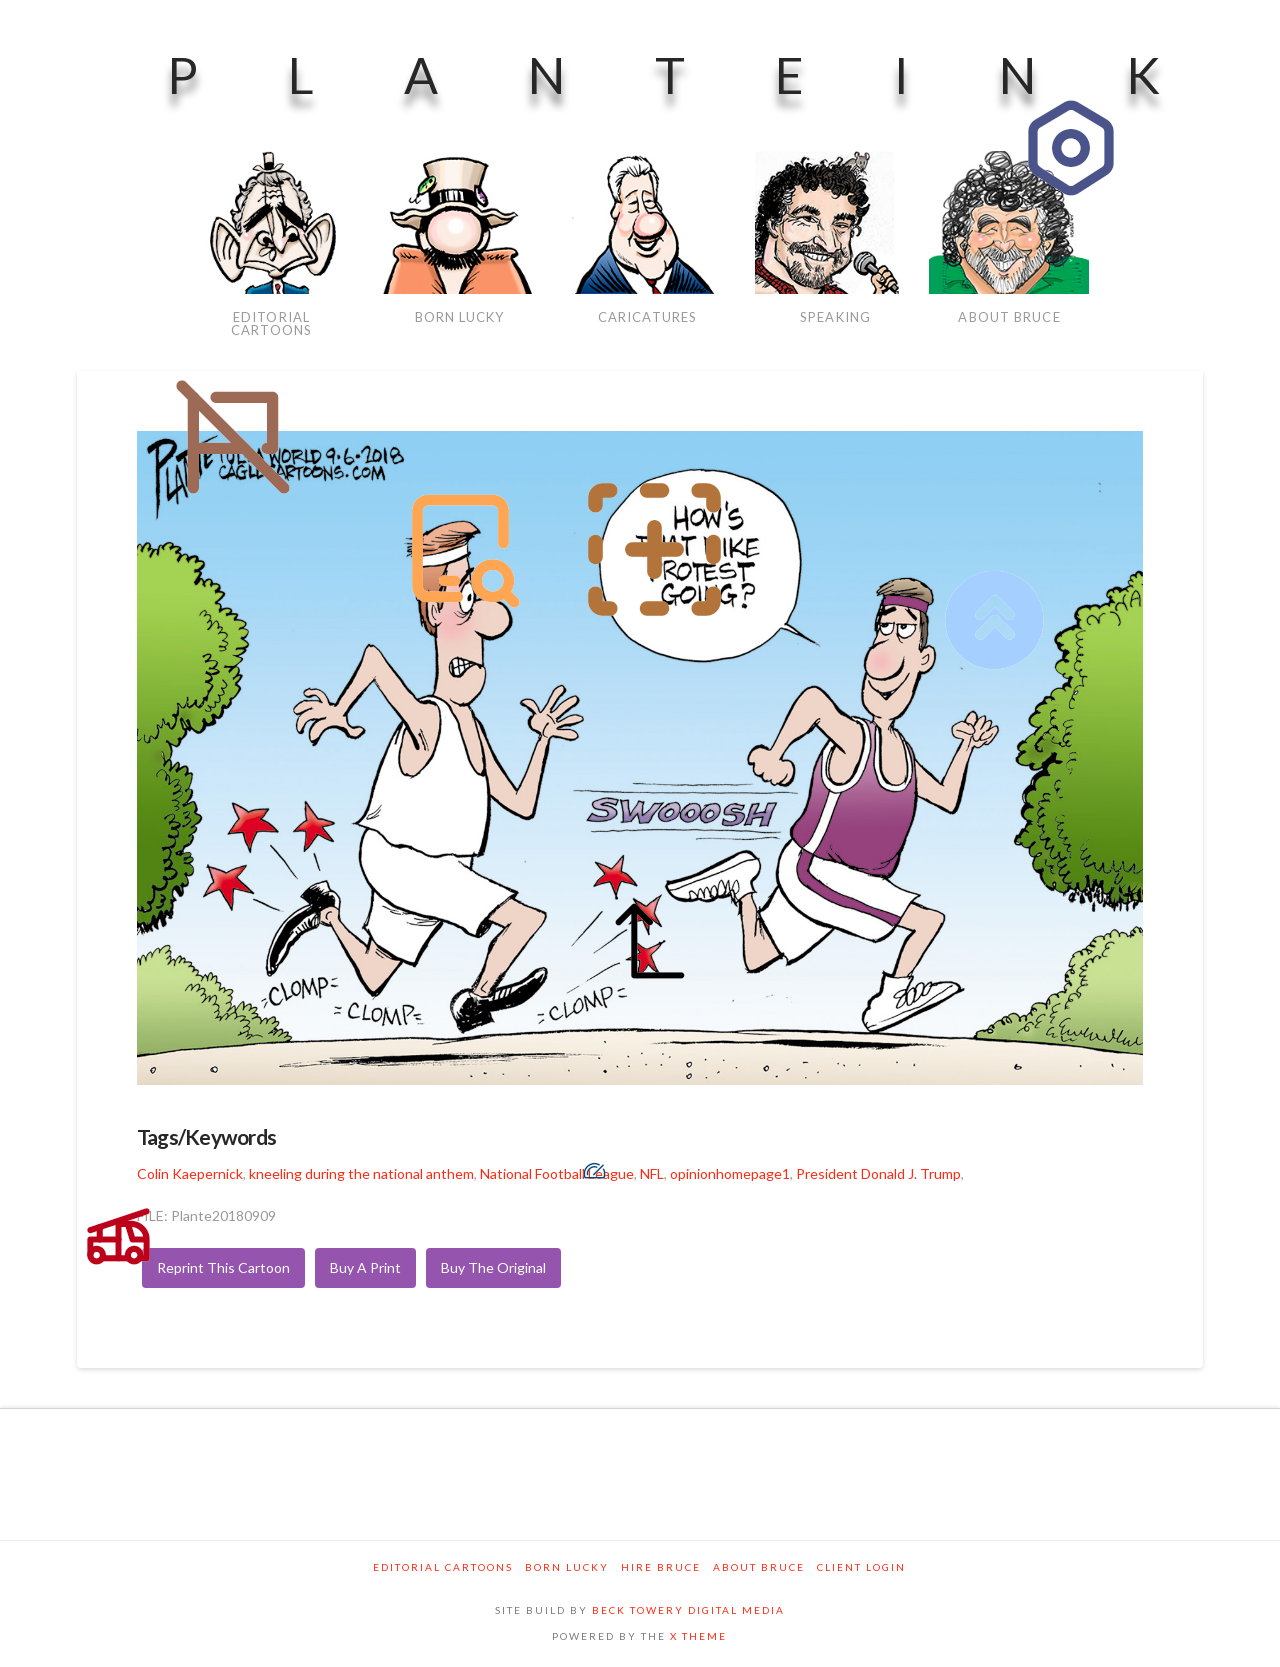 The width and height of the screenshot is (1280, 1667). I want to click on scroll to top of page, so click(995, 620).